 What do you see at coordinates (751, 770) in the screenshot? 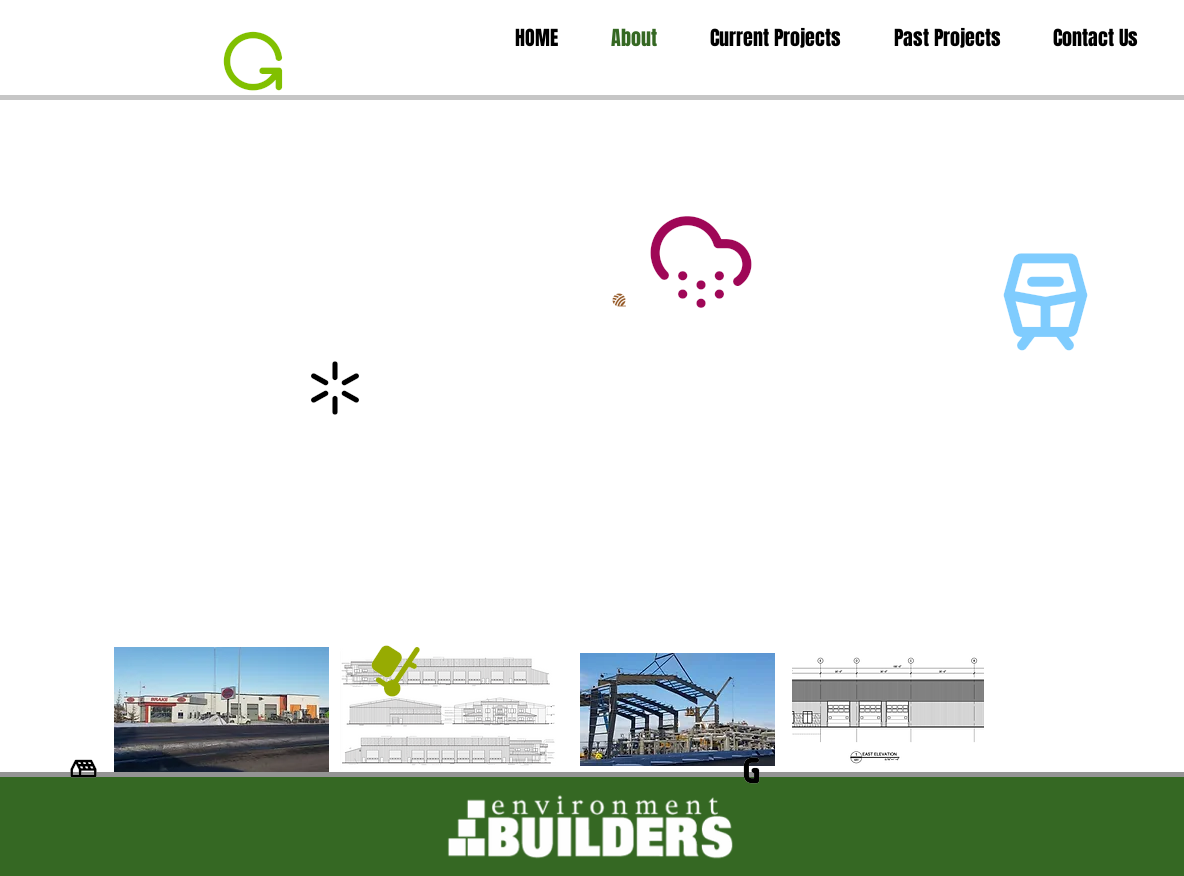
I see `indicates GPRS/2G network connection` at bounding box center [751, 770].